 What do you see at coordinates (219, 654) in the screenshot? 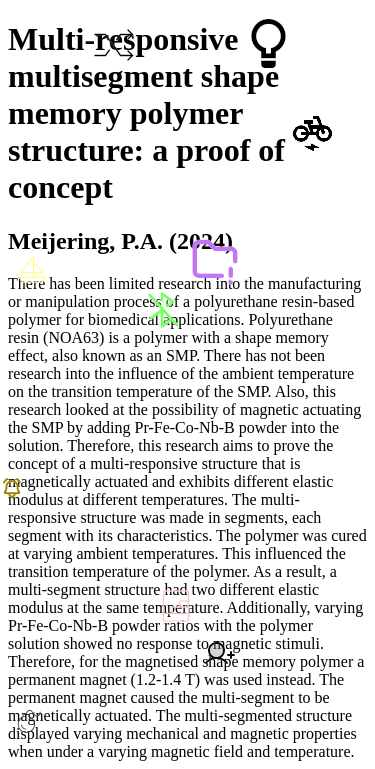
I see `add a new contact or friend` at bounding box center [219, 654].